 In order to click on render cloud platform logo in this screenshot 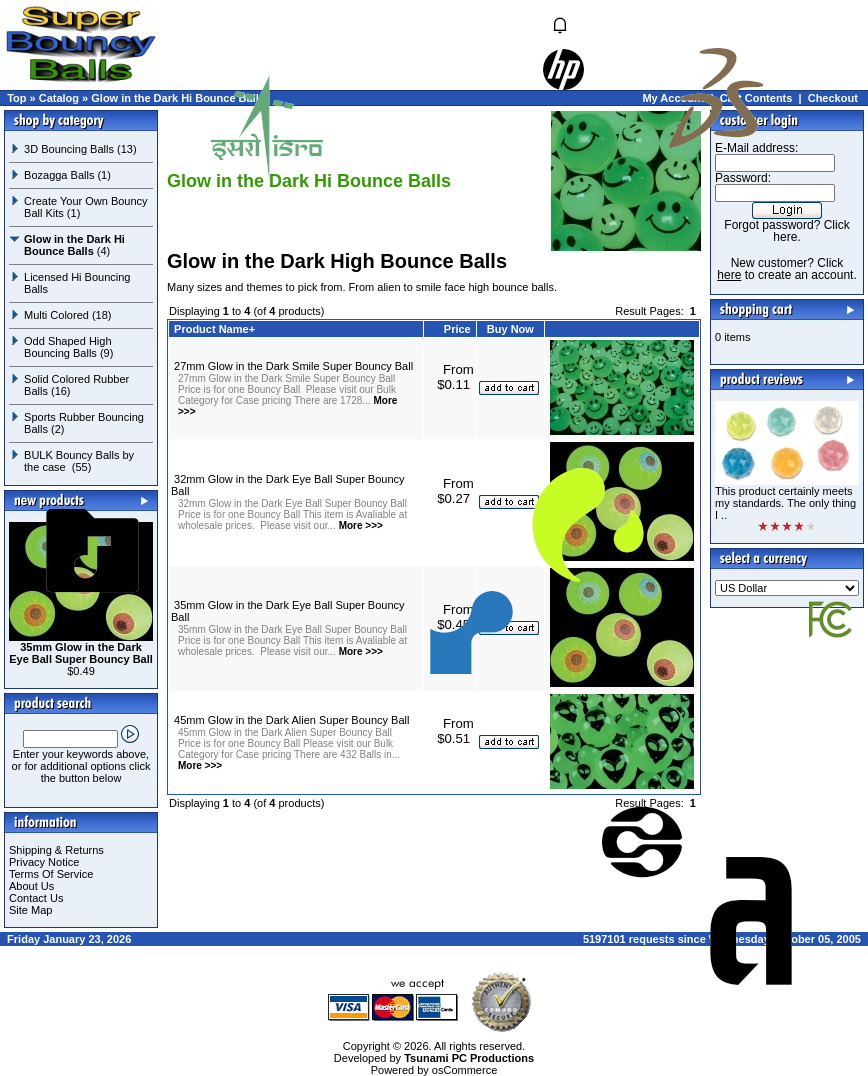, I will do `click(471, 632)`.